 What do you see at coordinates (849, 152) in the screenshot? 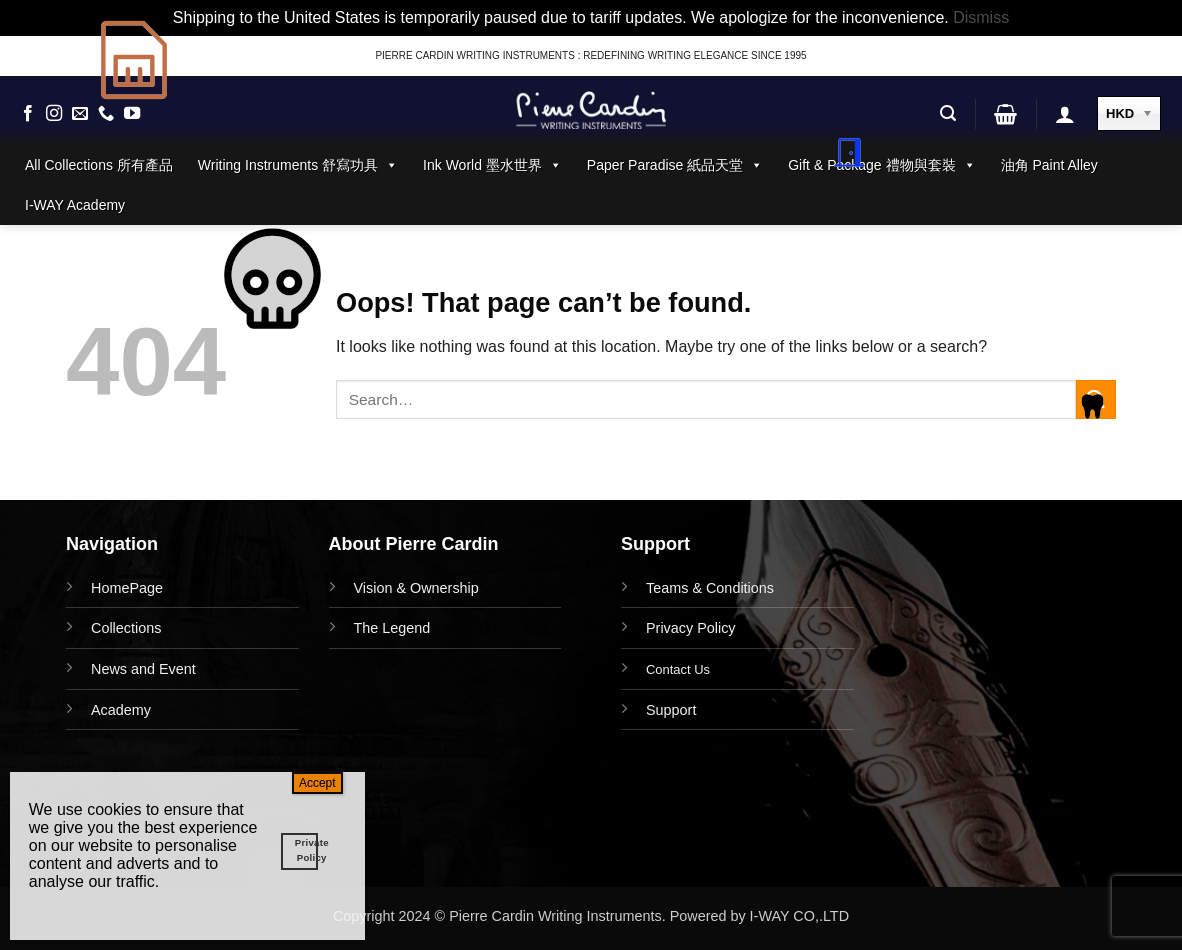
I see `log out or exit the application` at bounding box center [849, 152].